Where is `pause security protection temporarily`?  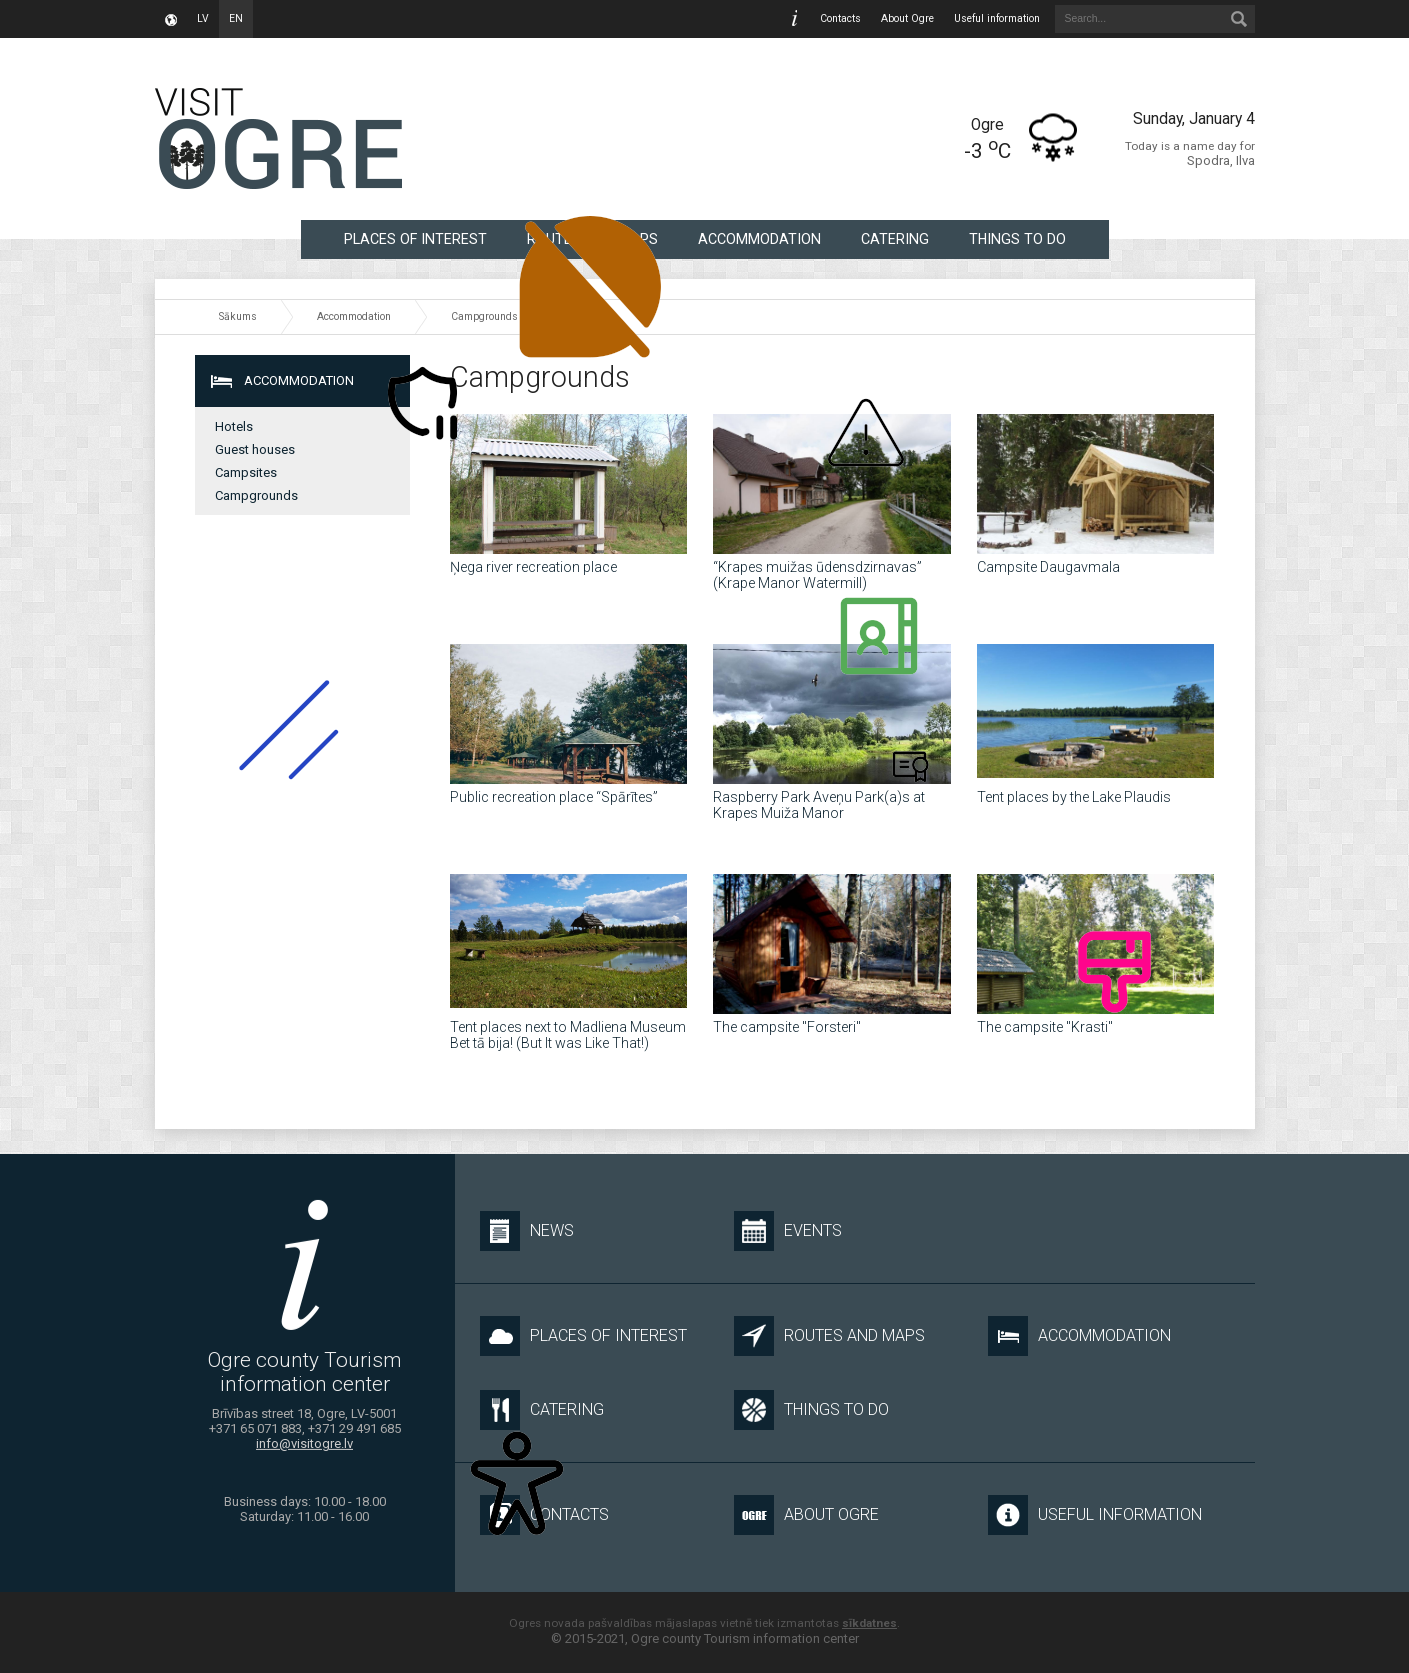
pause security protection temporarily is located at coordinates (422, 401).